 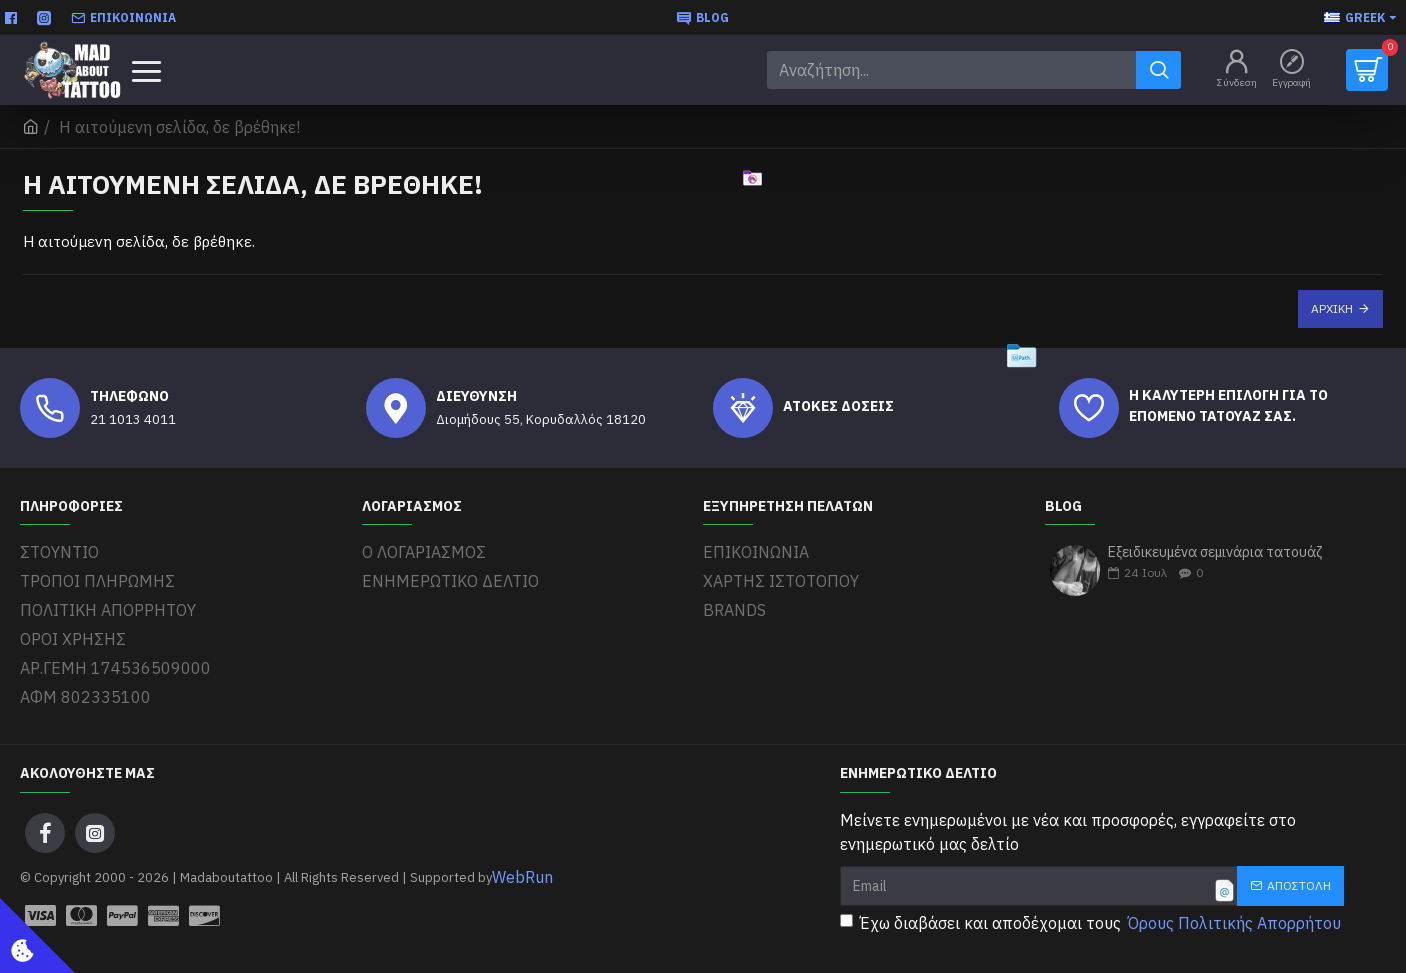 I want to click on open UiPath project folder, so click(x=1021, y=356).